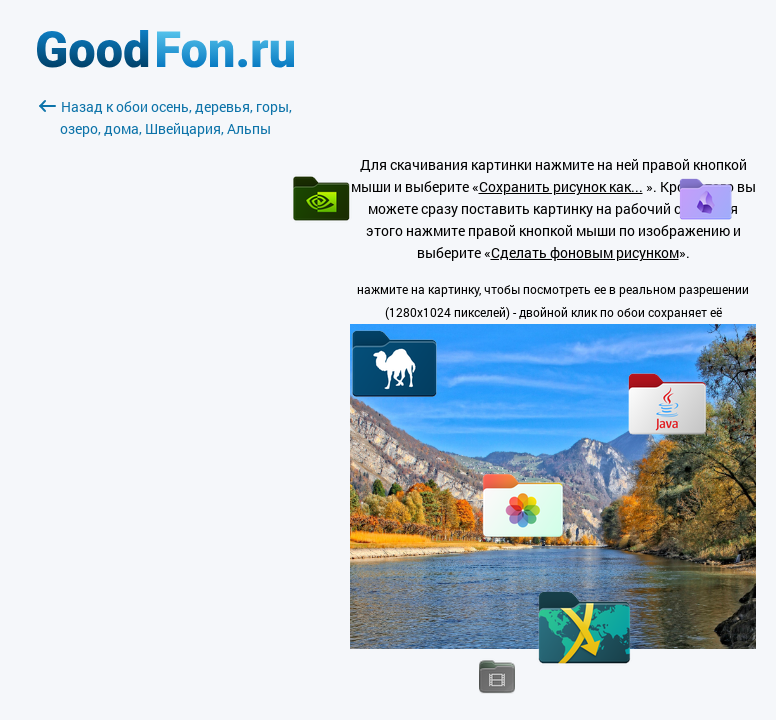  What do you see at coordinates (522, 507) in the screenshot?
I see `open icloud photos folder` at bounding box center [522, 507].